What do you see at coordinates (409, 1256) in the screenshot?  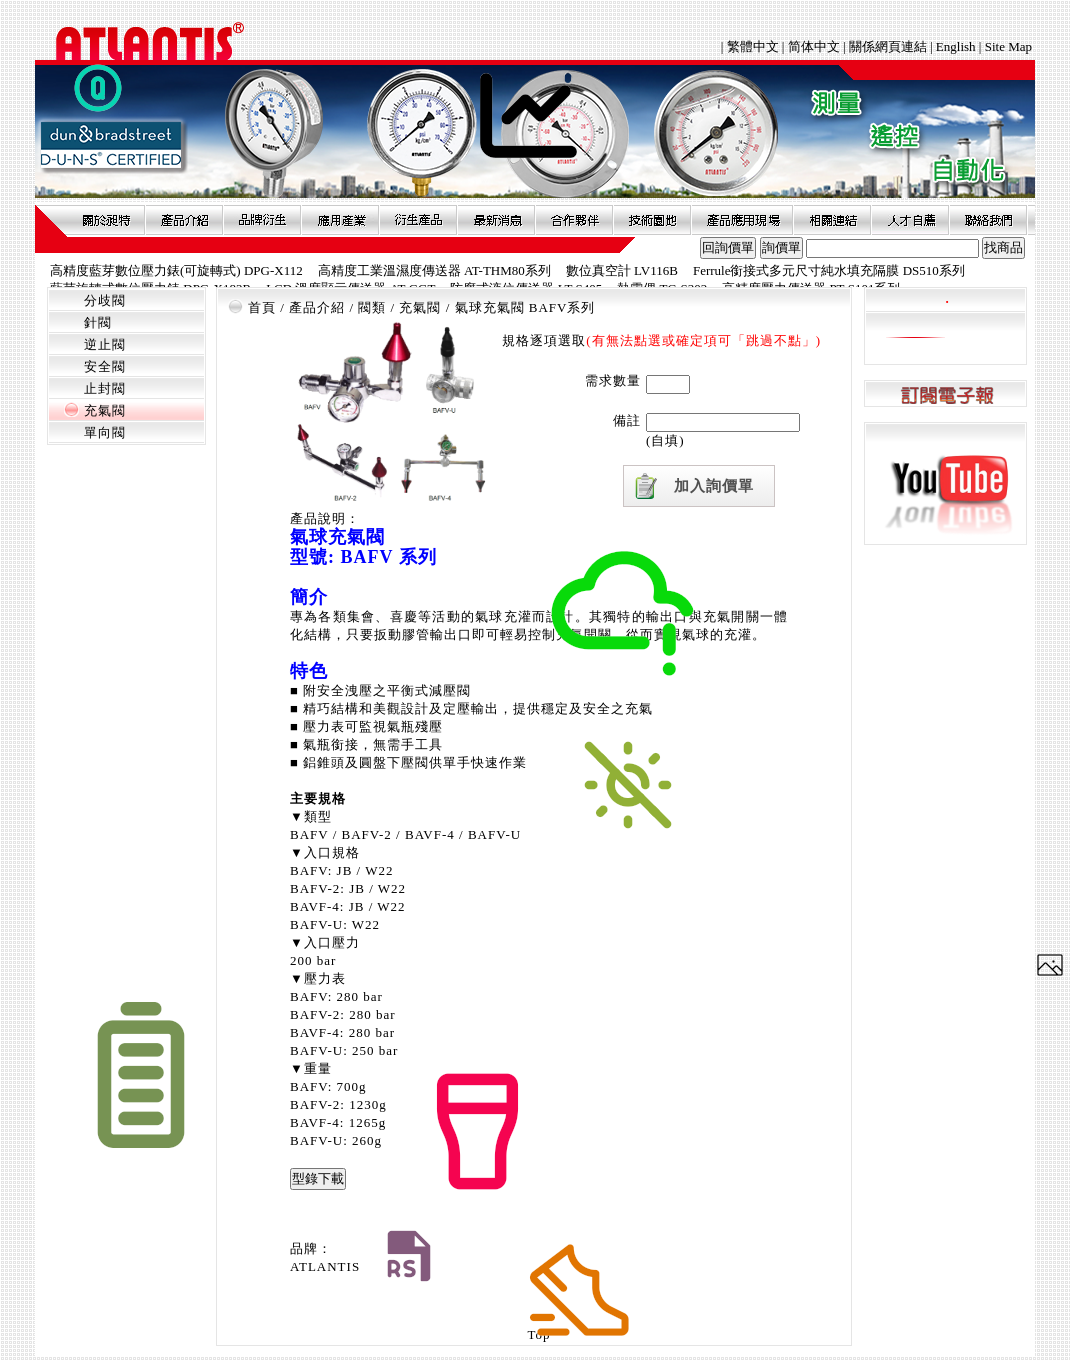 I see `a Rust source code file` at bounding box center [409, 1256].